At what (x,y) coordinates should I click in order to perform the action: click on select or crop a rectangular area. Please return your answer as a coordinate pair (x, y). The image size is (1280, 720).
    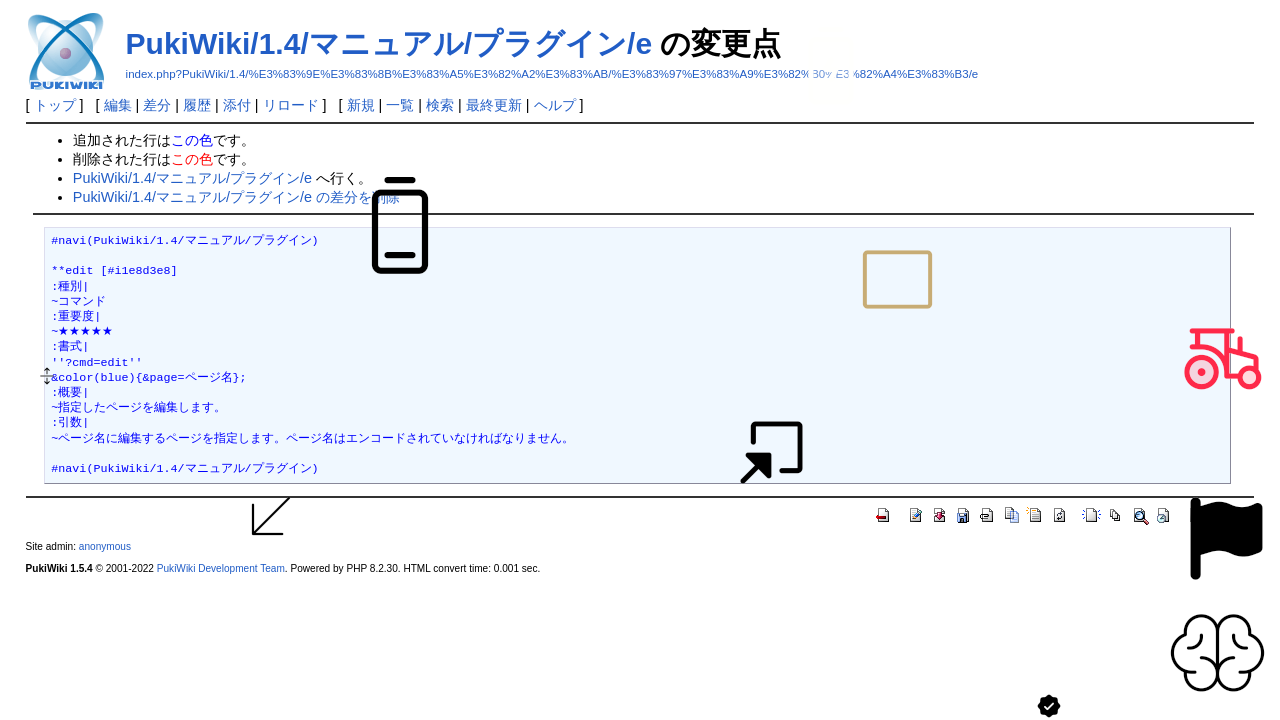
    Looking at the image, I should click on (897, 279).